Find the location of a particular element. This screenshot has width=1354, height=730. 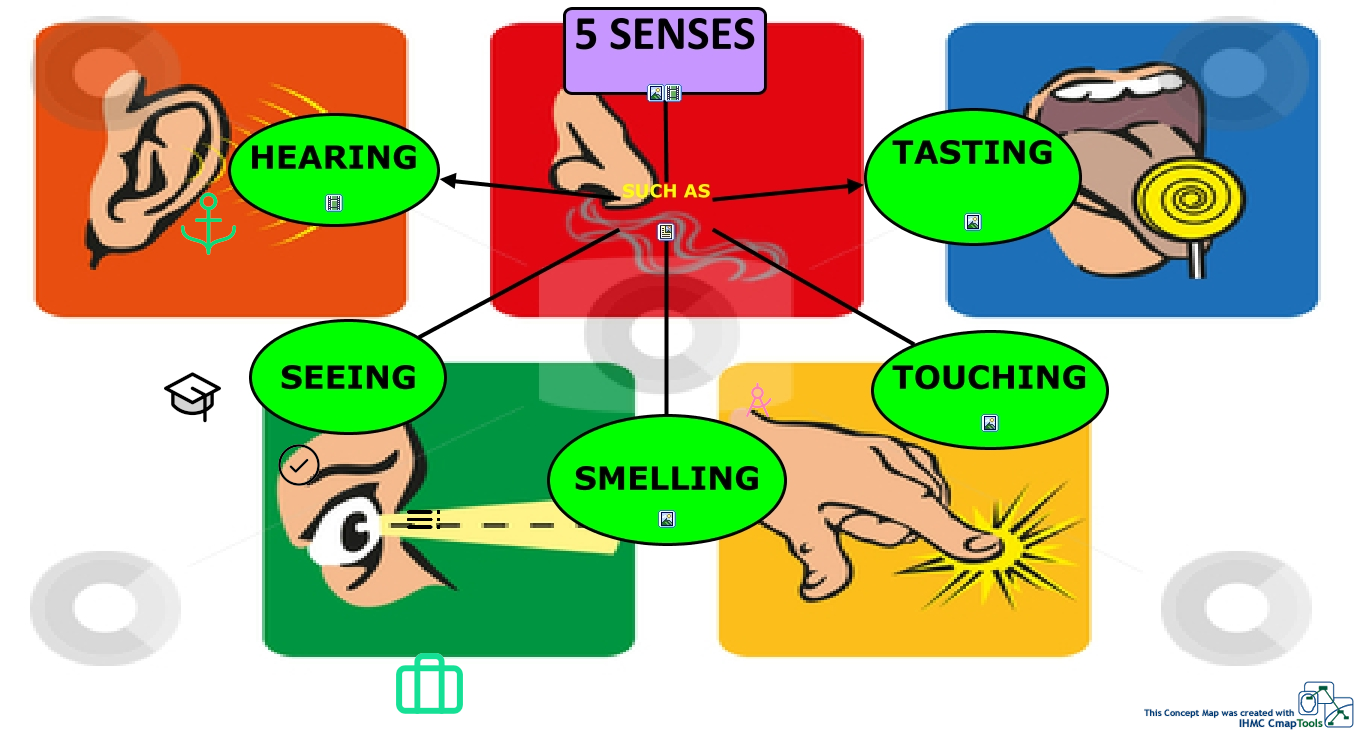

anchor a link or section on a page is located at coordinates (208, 222).